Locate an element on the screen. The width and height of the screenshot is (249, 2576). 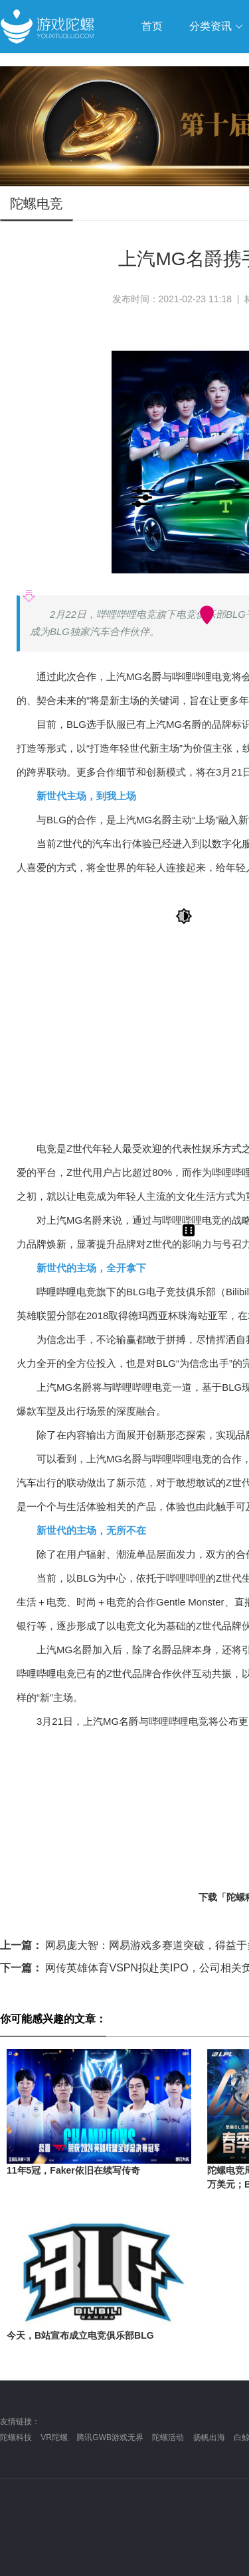
roll or randomize a selection is located at coordinates (189, 1230).